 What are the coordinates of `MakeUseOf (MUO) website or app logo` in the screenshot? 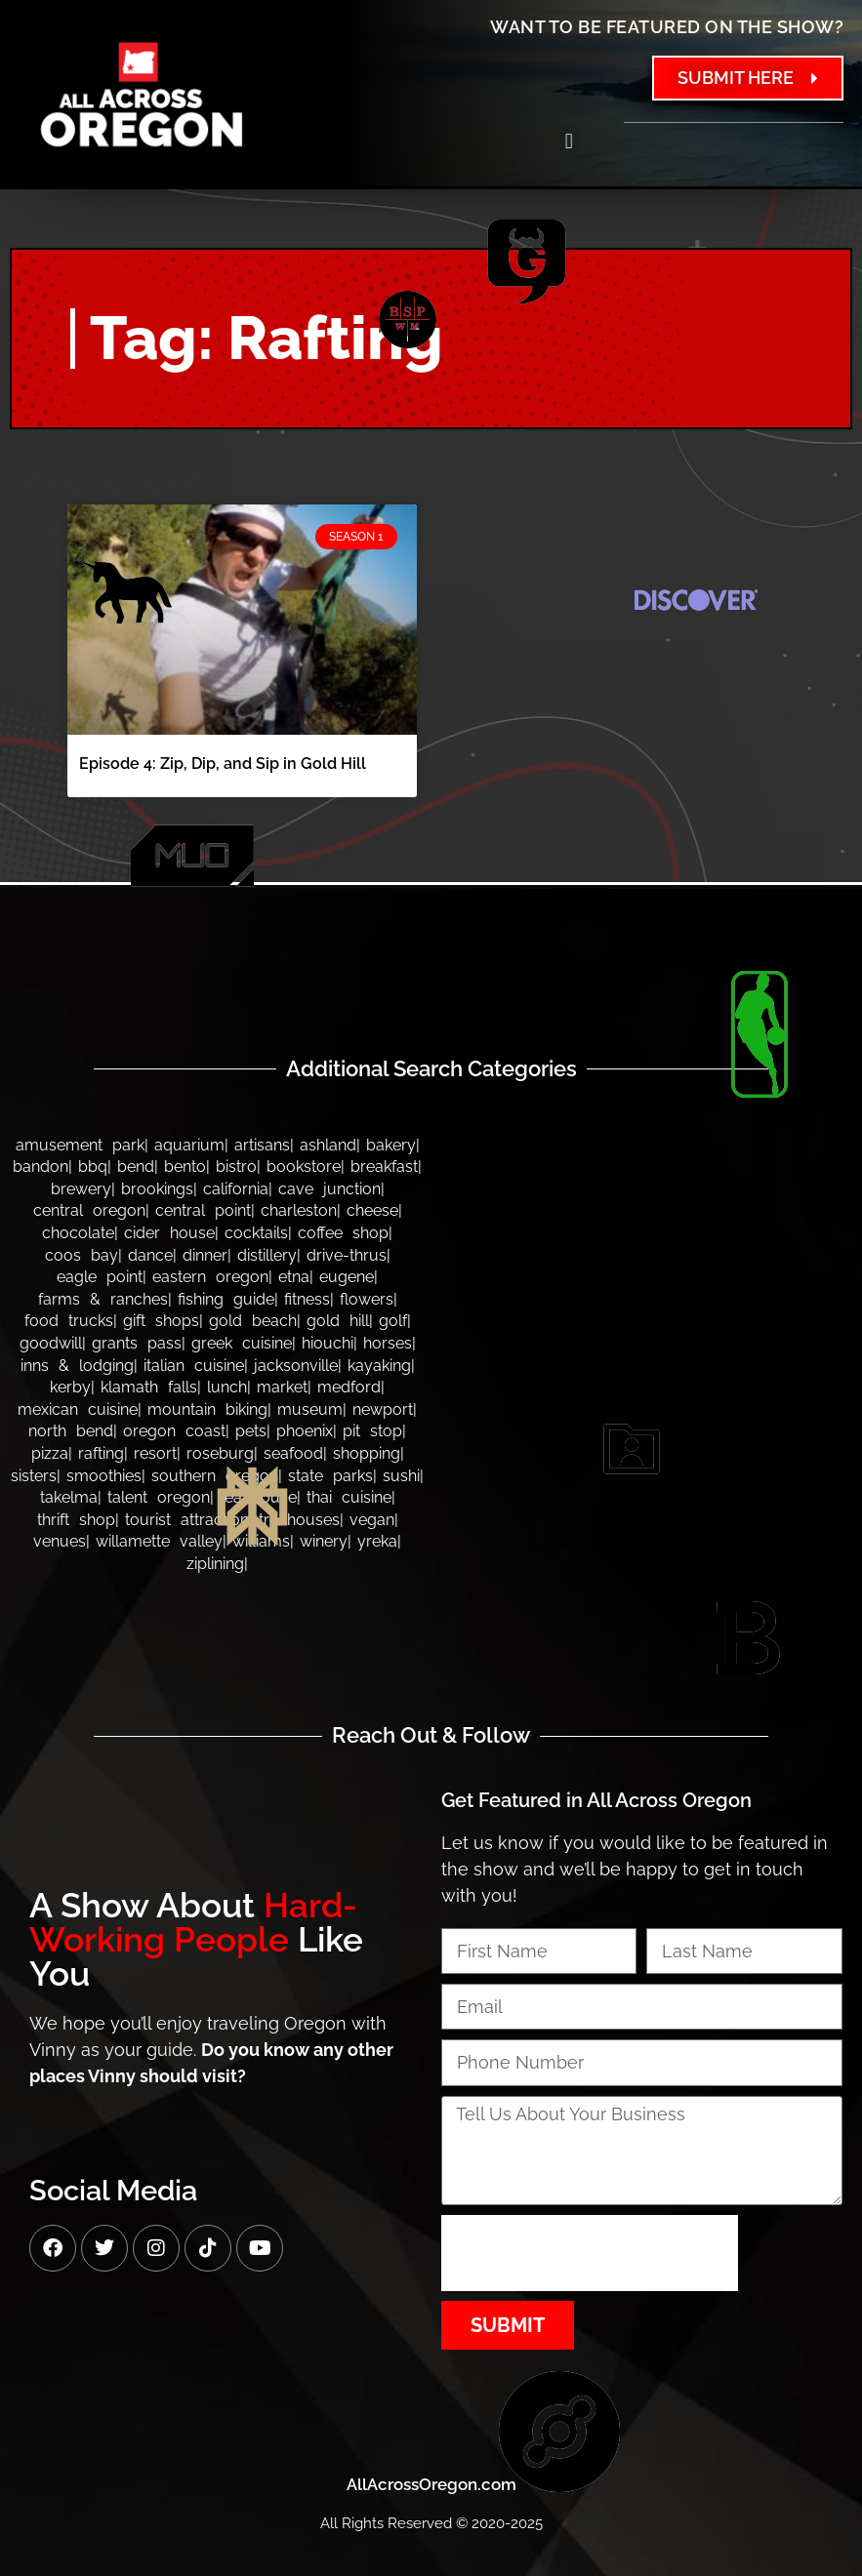 It's located at (192, 856).